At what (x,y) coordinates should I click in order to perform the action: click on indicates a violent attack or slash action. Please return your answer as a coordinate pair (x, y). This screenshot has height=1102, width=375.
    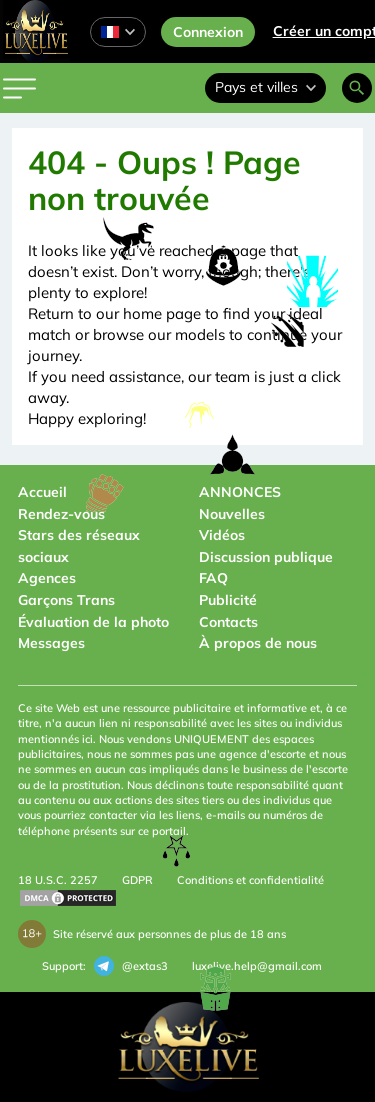
    Looking at the image, I should click on (287, 330).